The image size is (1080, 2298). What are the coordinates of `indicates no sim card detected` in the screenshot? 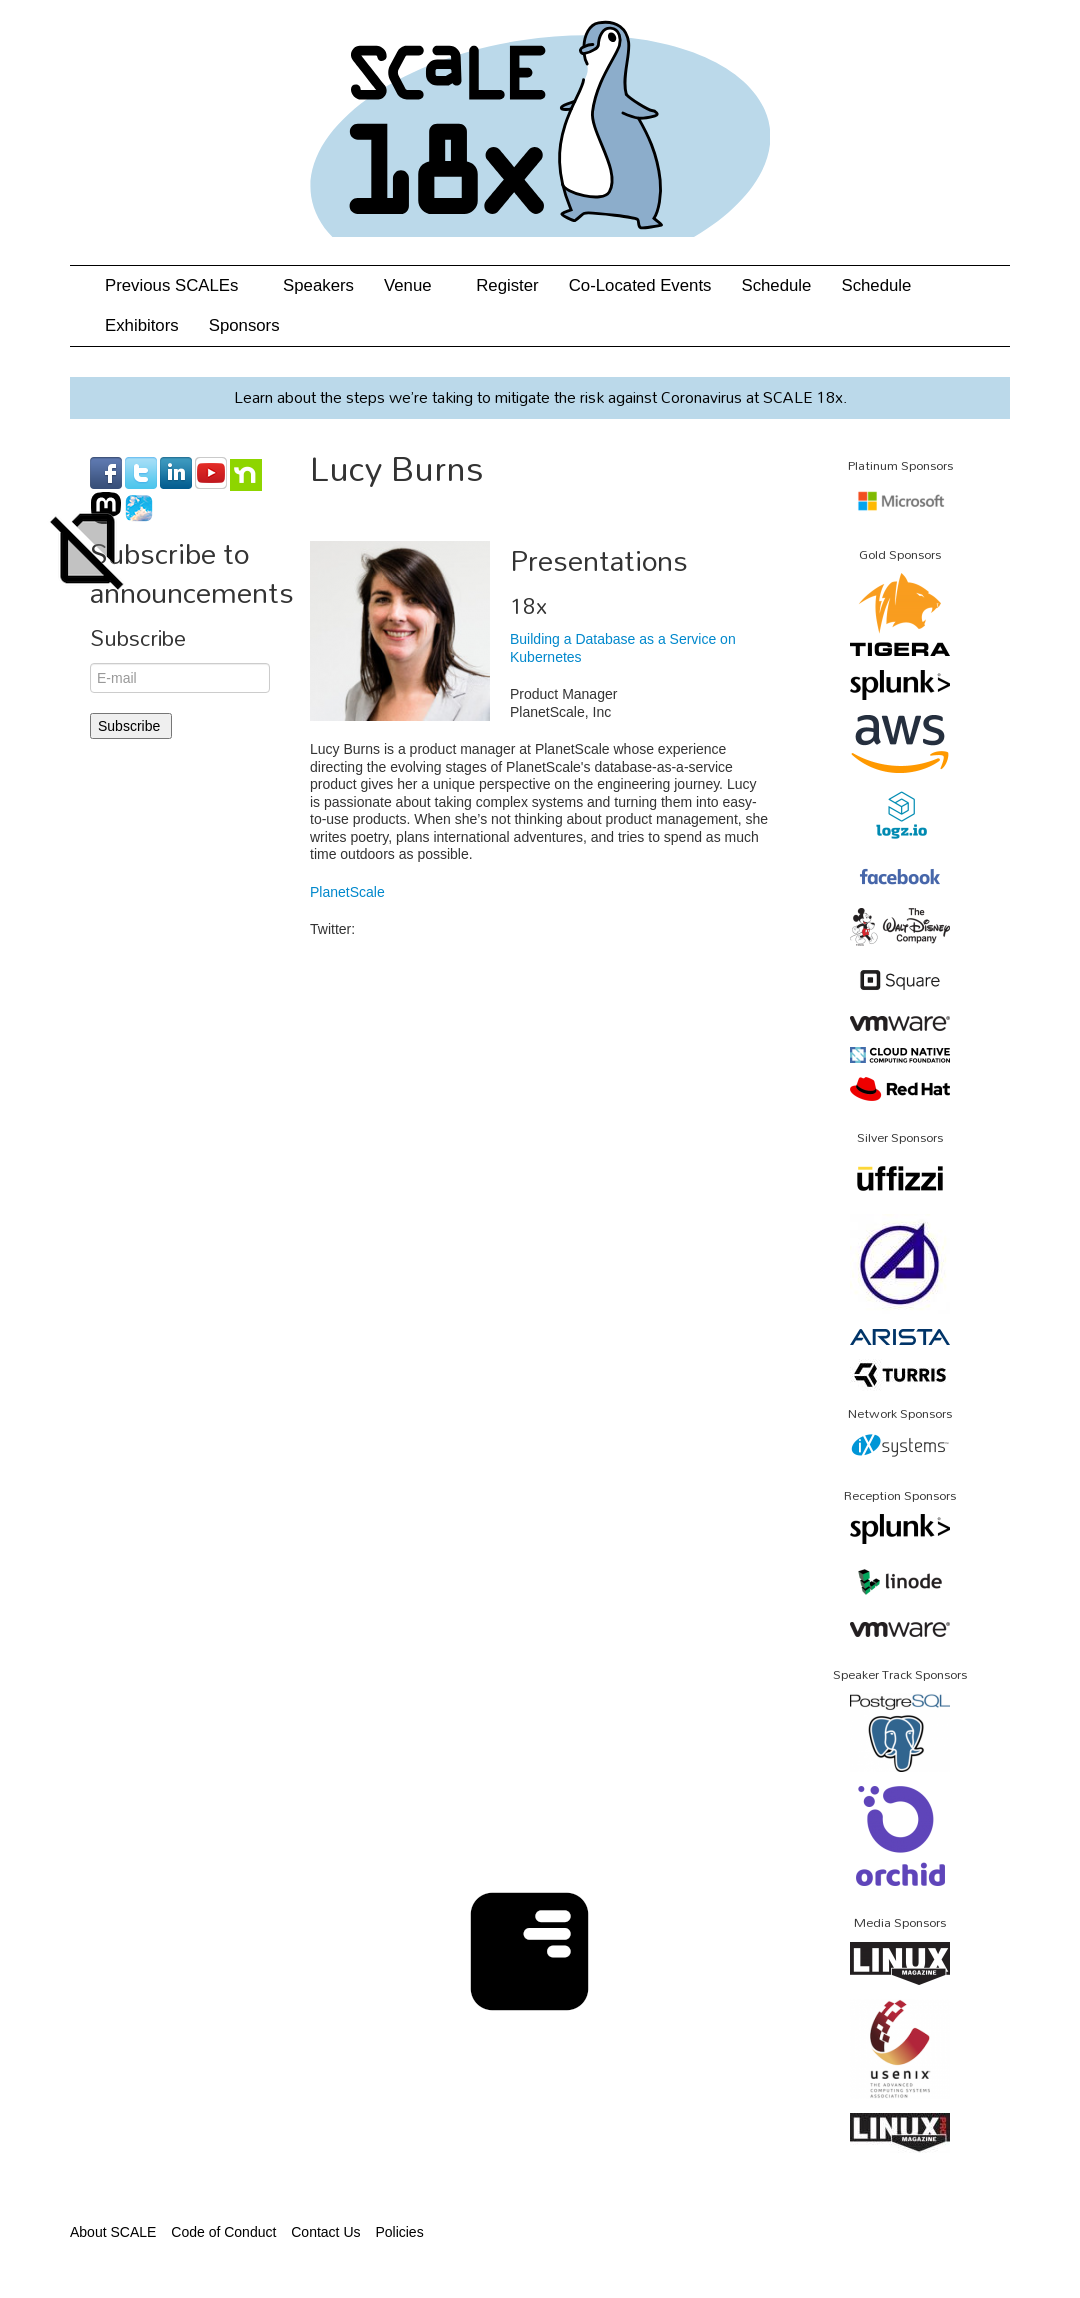 It's located at (87, 548).